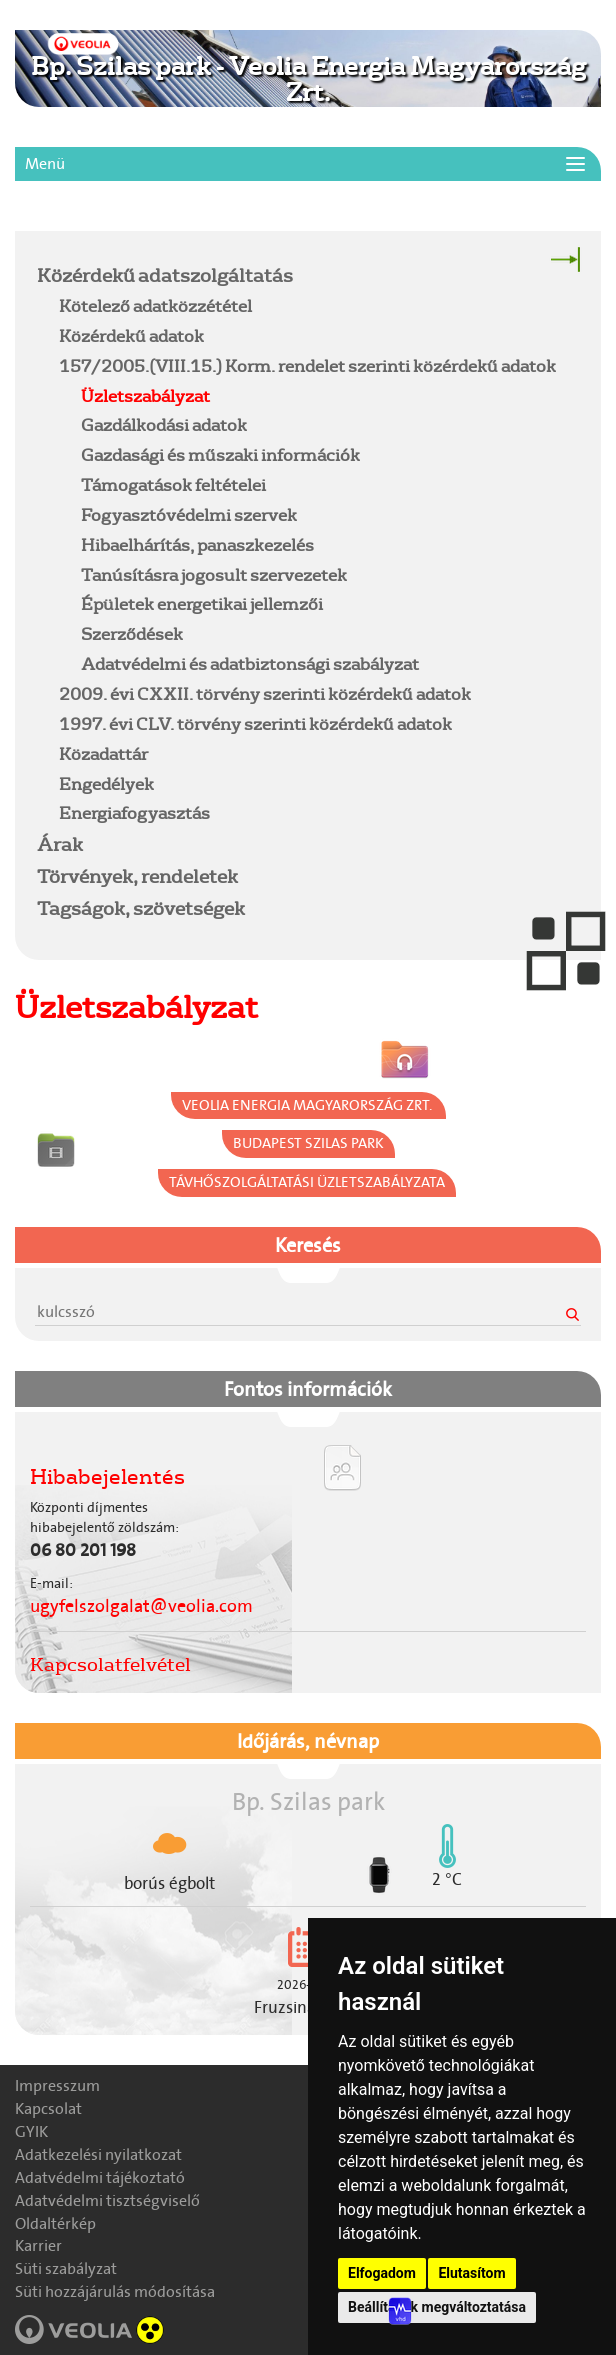 This screenshot has width=616, height=2355. What do you see at coordinates (379, 1875) in the screenshot?
I see `manage connected Apple Watch device` at bounding box center [379, 1875].